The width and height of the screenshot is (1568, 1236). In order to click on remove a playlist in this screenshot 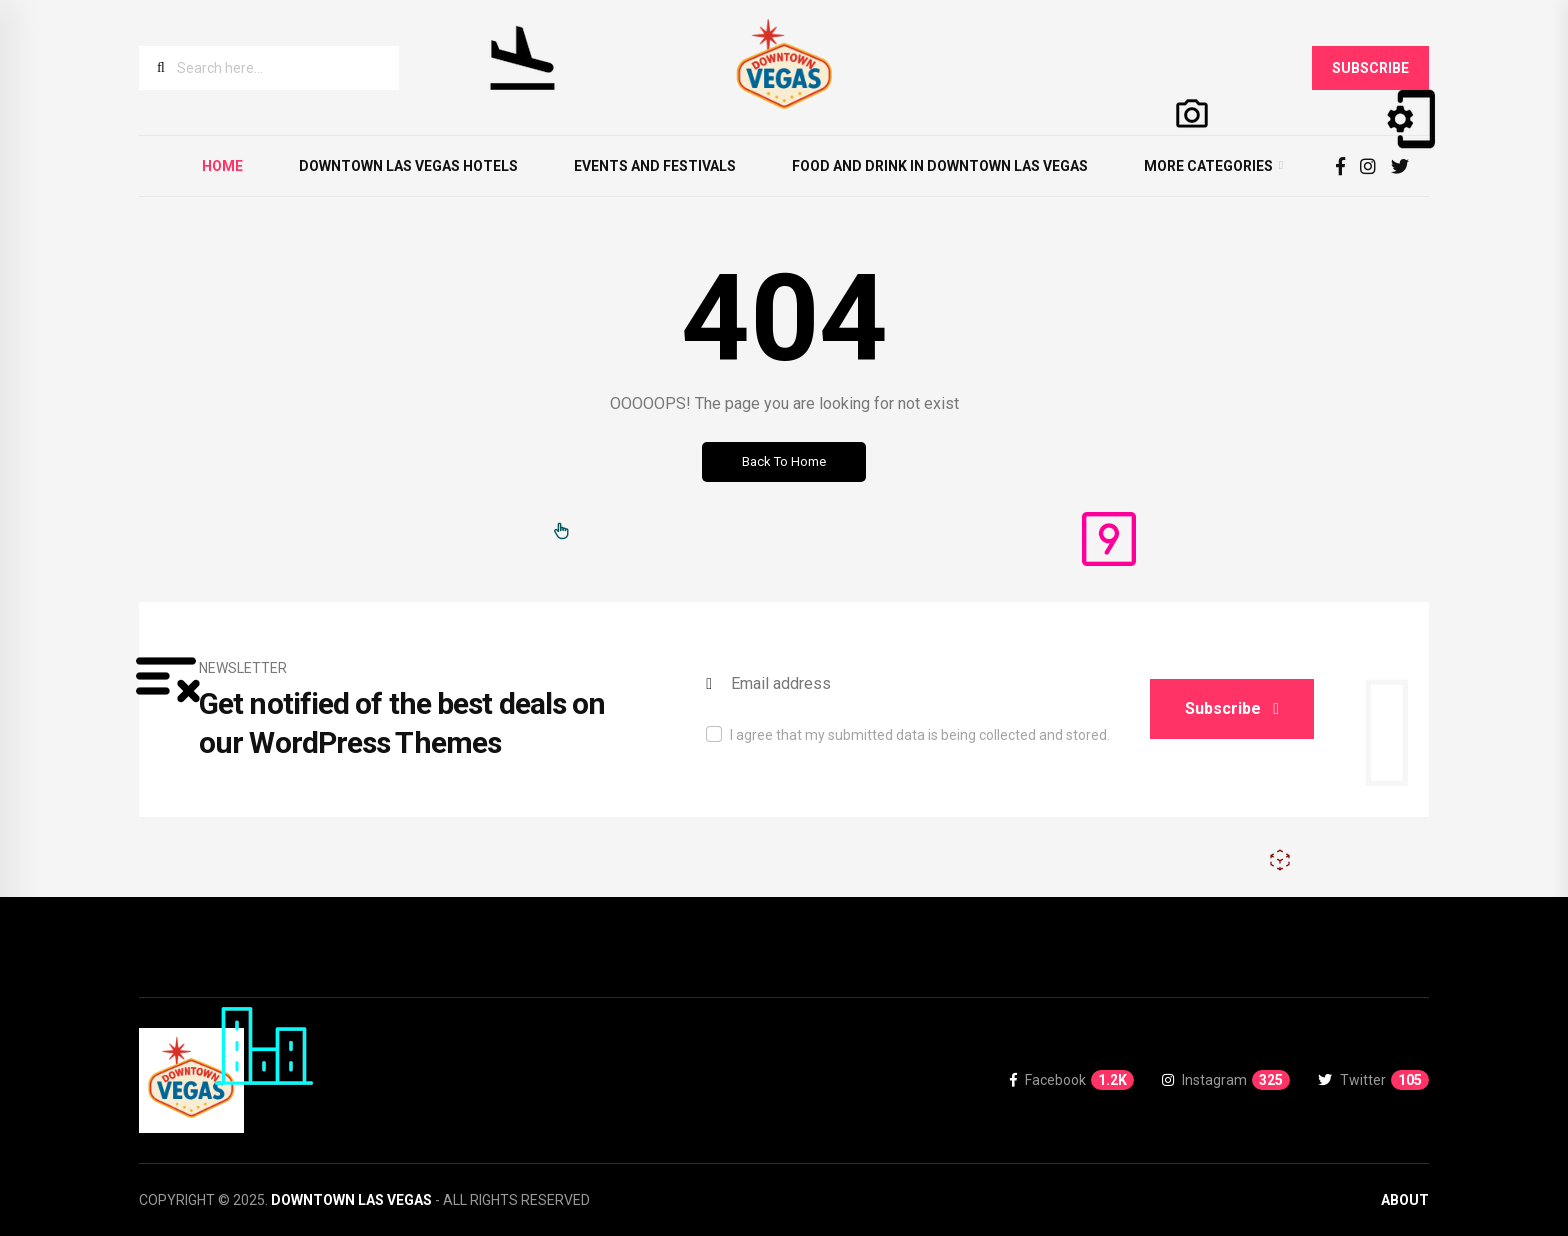, I will do `click(166, 676)`.